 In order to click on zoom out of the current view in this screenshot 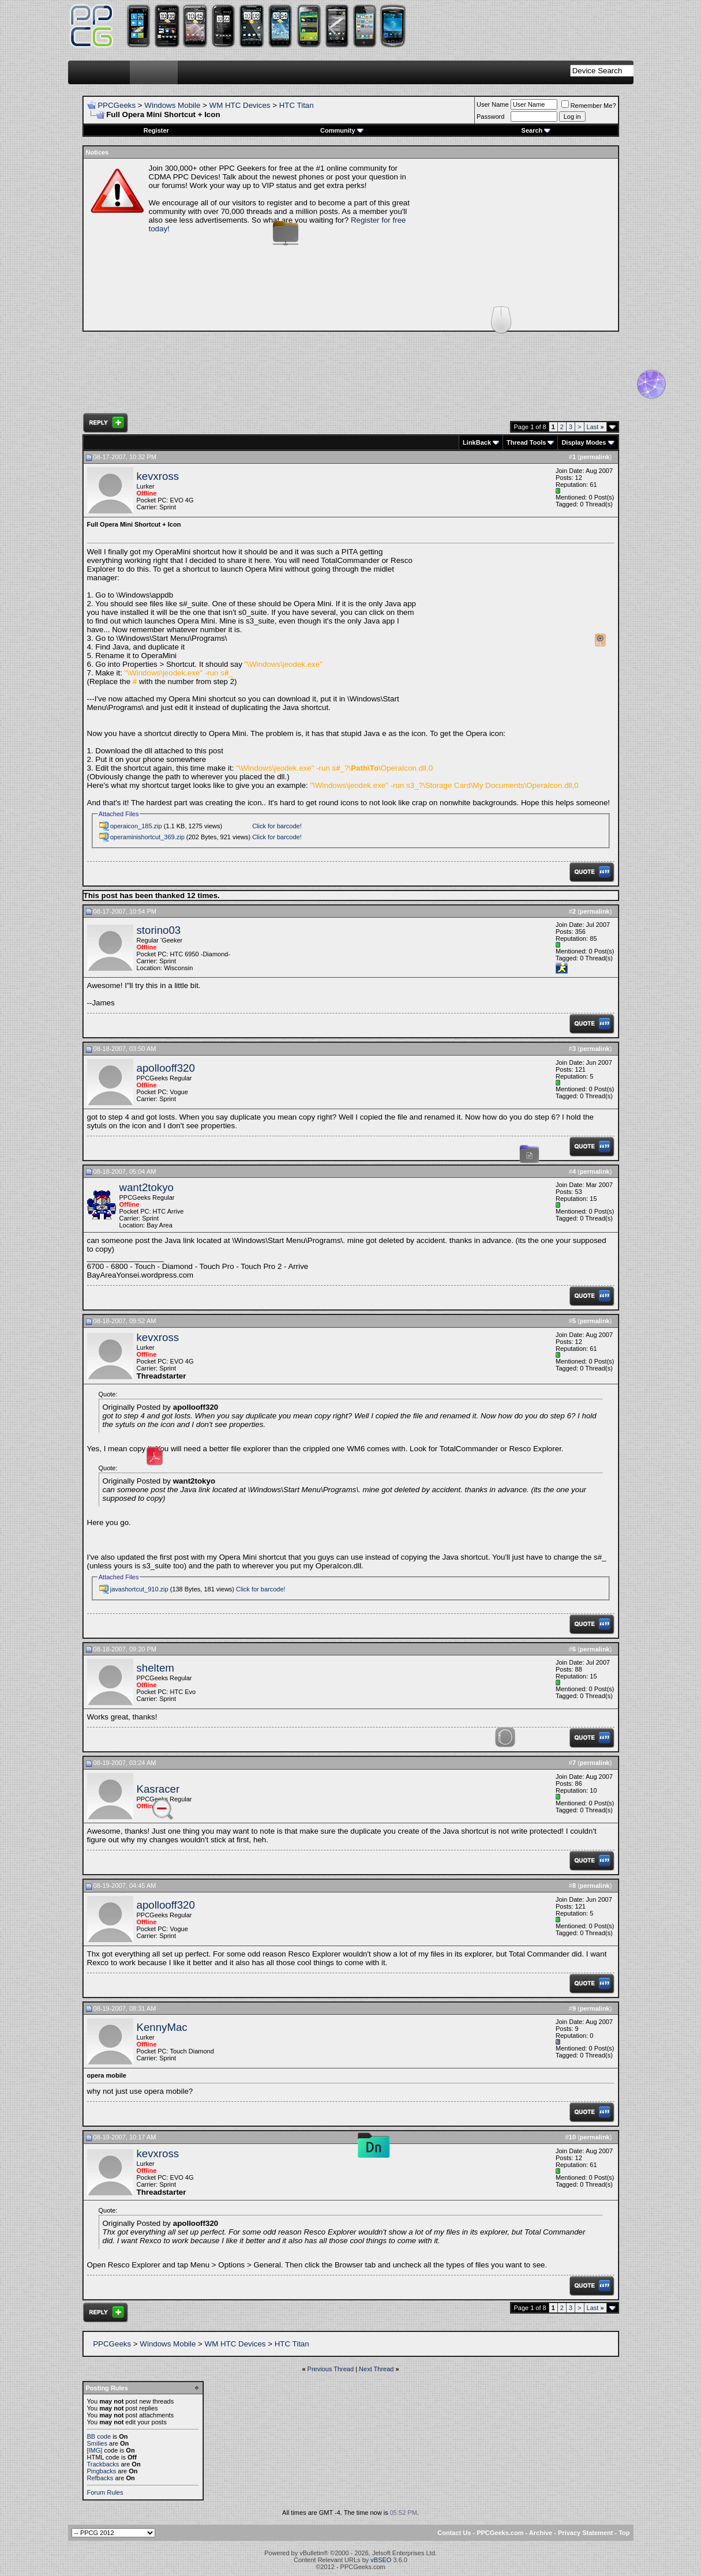, I will do `click(163, 1809)`.